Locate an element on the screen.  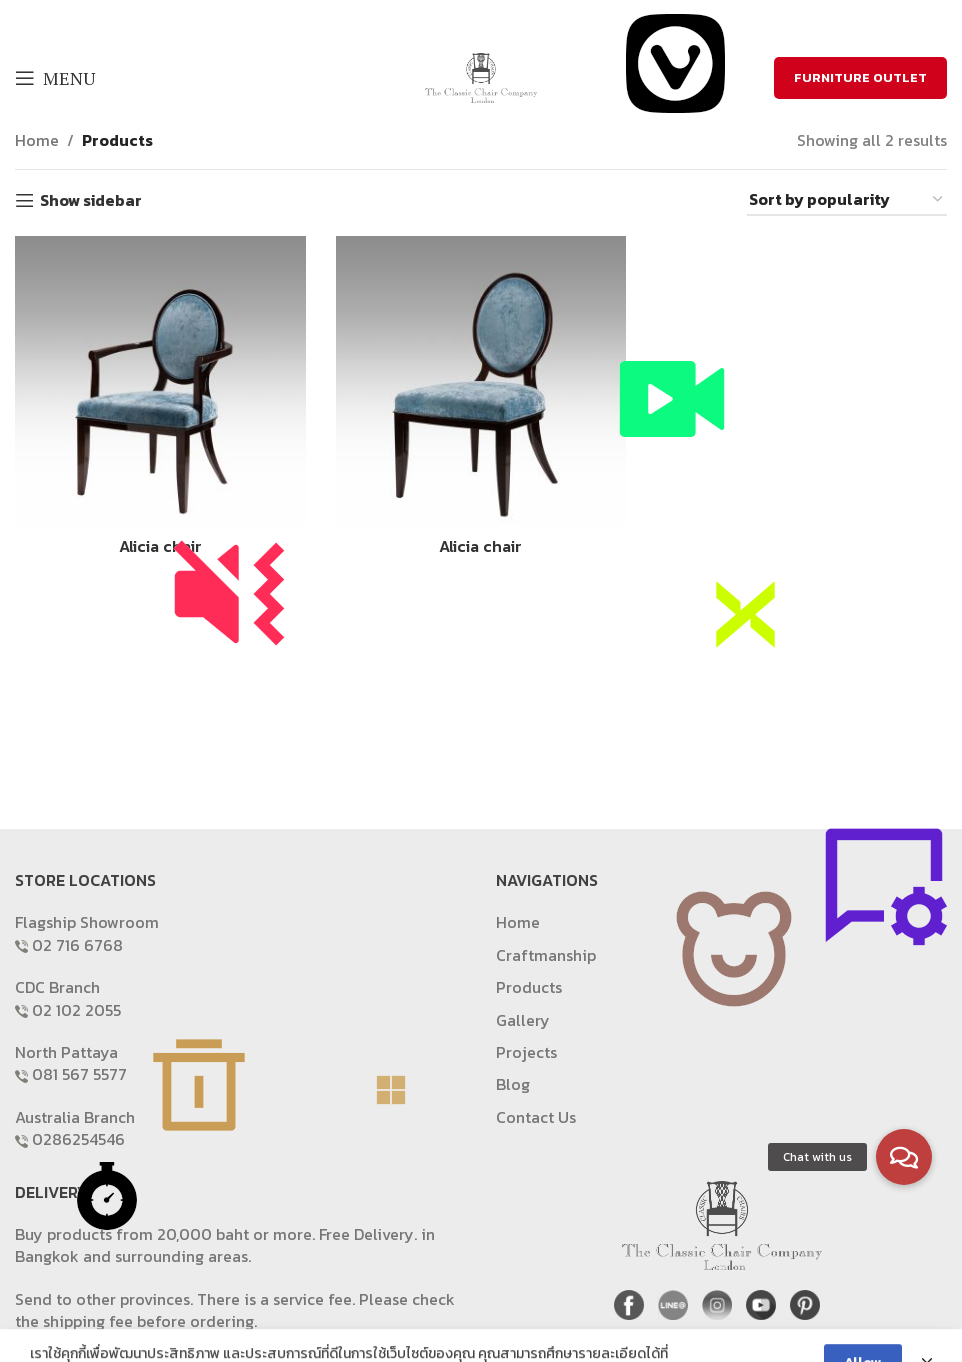
open vivaldi browser is located at coordinates (675, 63).